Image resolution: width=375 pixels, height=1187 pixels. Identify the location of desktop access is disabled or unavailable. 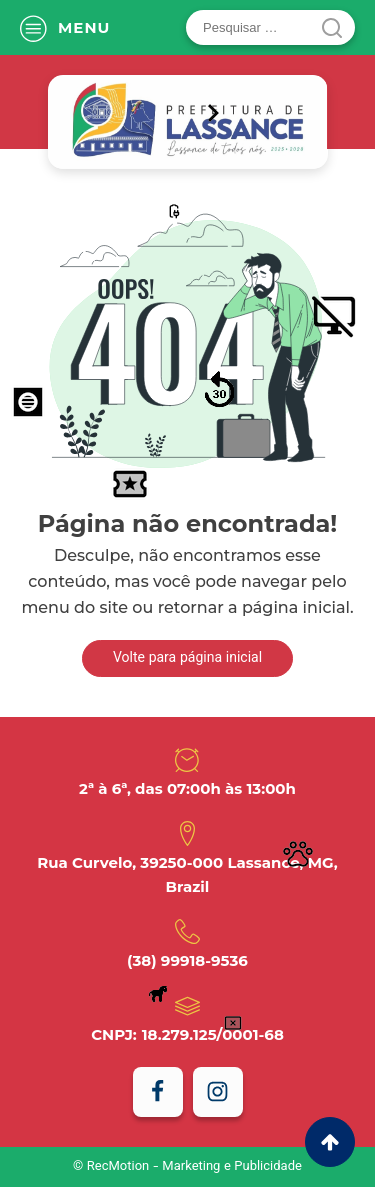
(334, 315).